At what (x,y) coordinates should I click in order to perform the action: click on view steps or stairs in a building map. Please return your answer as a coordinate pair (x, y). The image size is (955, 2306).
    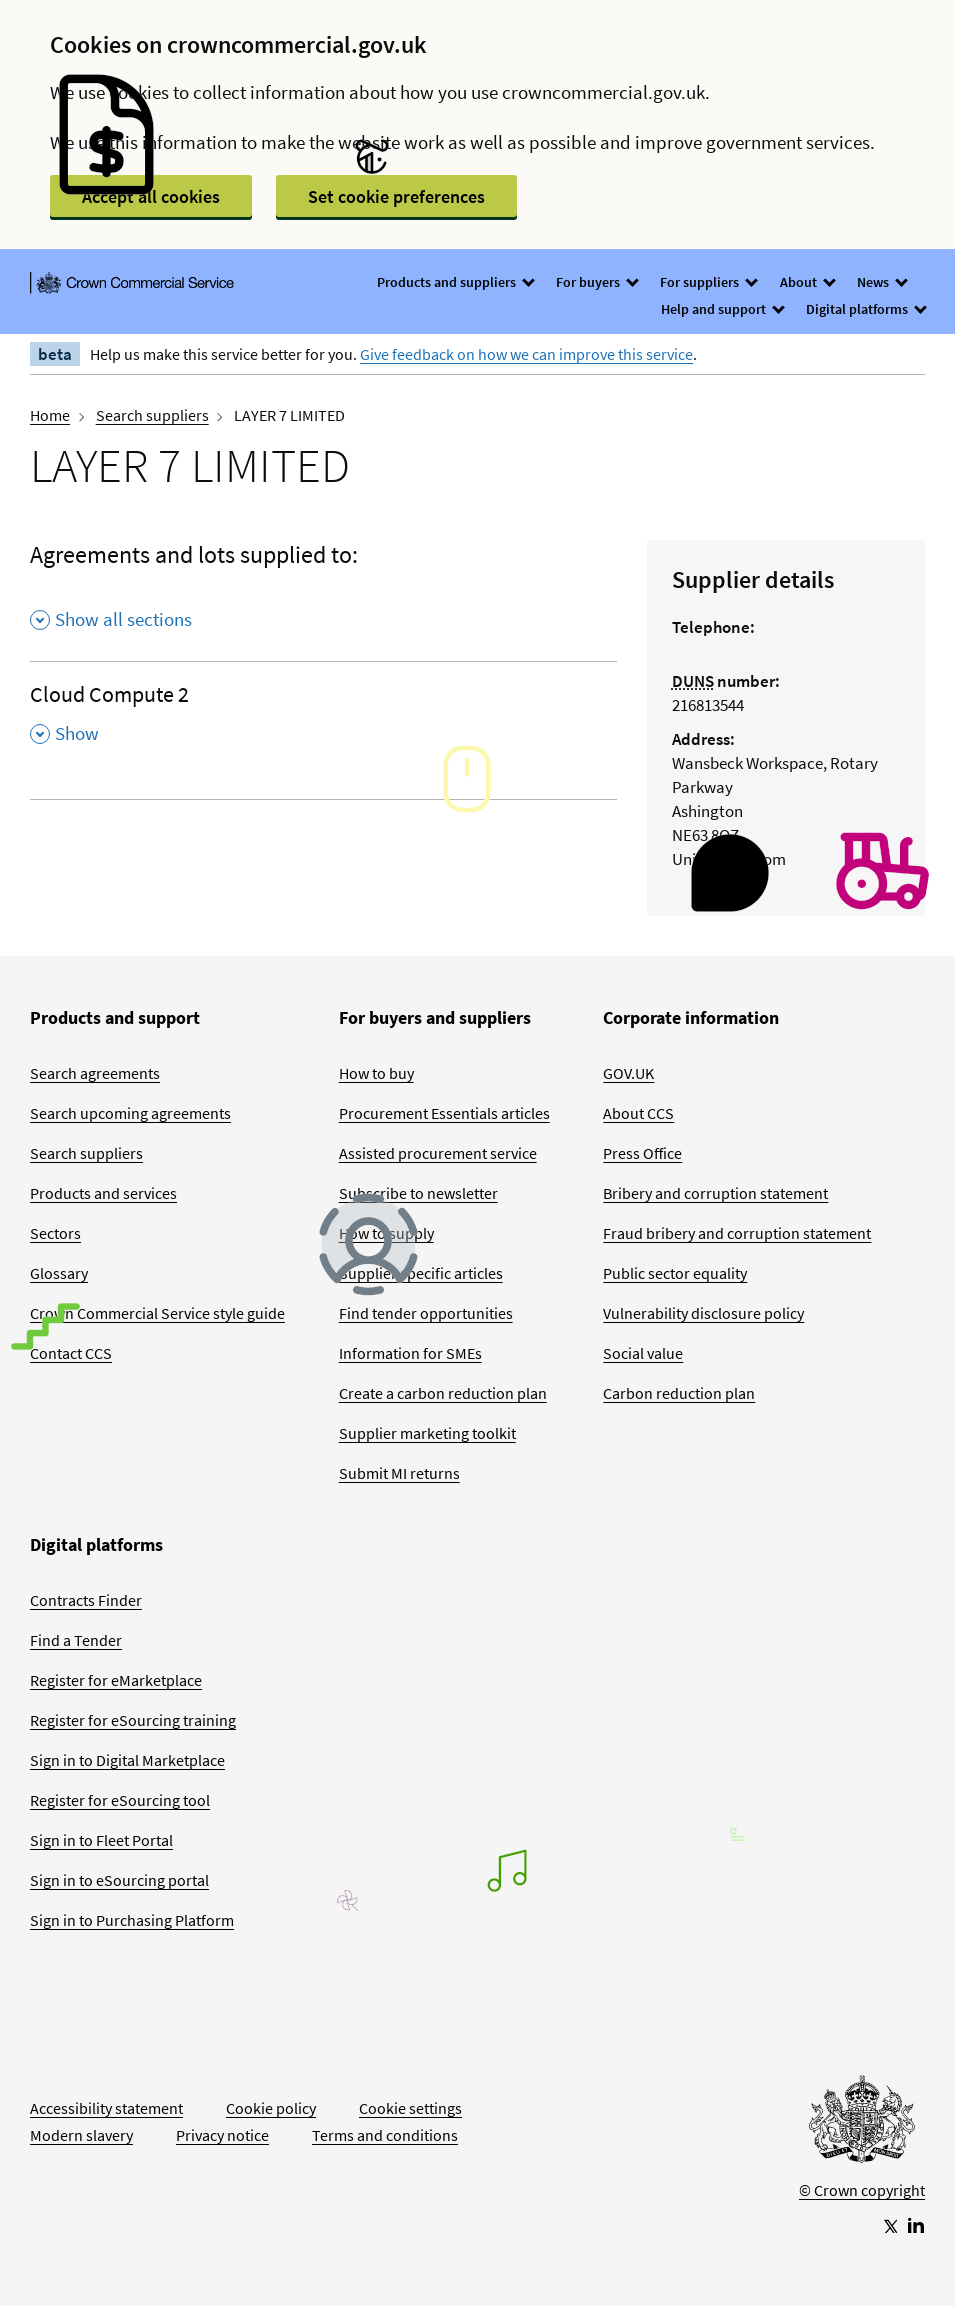
    Looking at the image, I should click on (45, 1326).